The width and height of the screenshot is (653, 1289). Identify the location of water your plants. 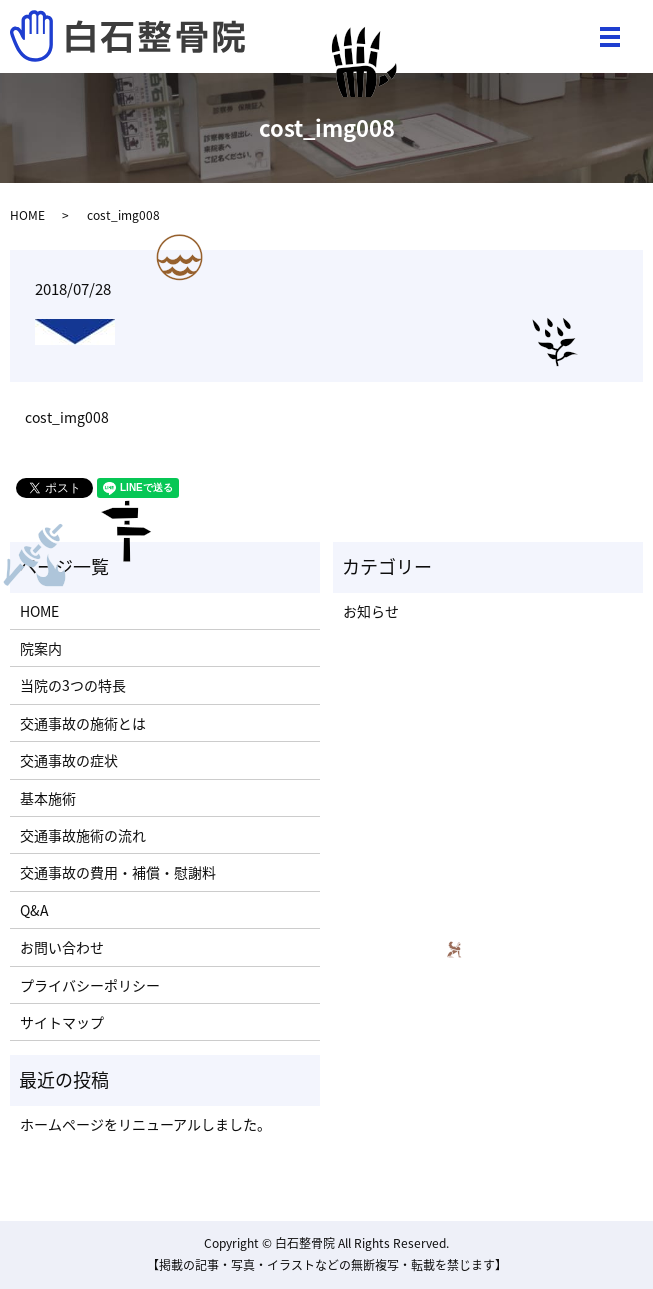
(556, 341).